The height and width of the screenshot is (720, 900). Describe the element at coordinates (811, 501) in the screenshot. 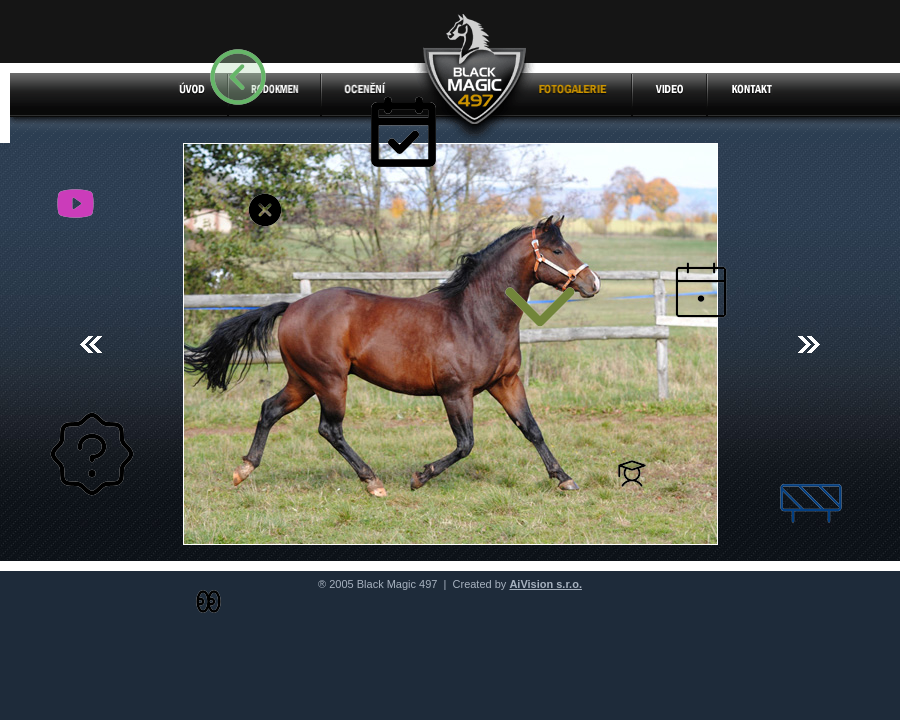

I see `indicates a blocked or restricted area` at that location.